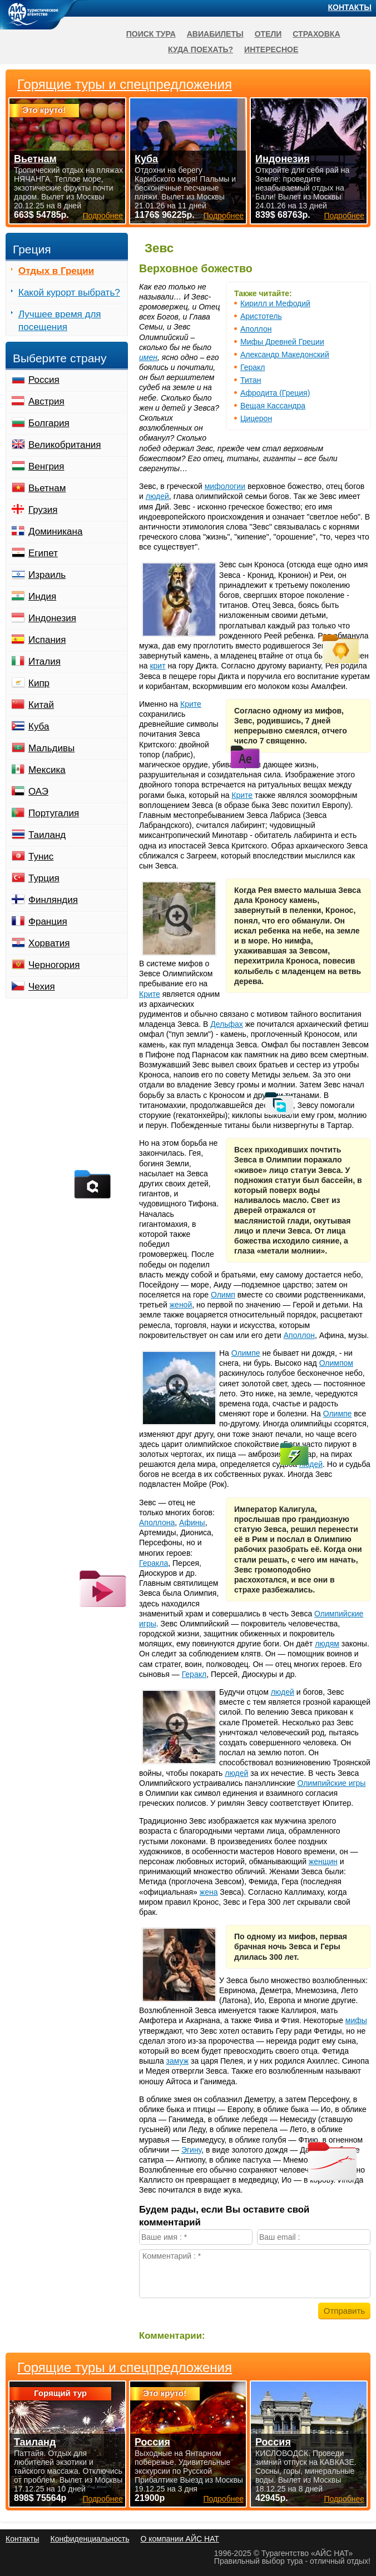 Image resolution: width=376 pixels, height=2576 pixels. I want to click on open quixel assets folder, so click(92, 1185).